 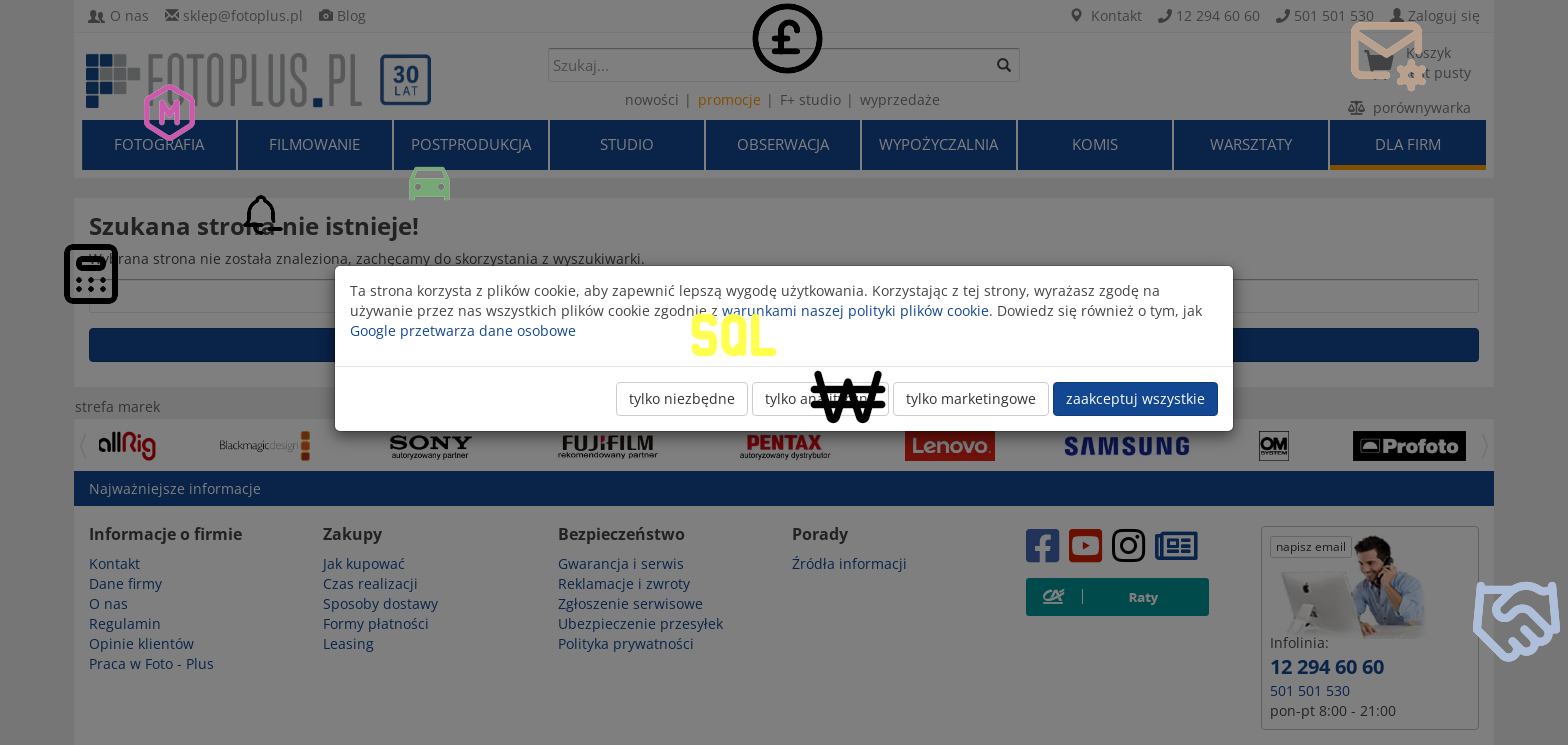 I want to click on indicates a partnership or collaboration feature, so click(x=1516, y=621).